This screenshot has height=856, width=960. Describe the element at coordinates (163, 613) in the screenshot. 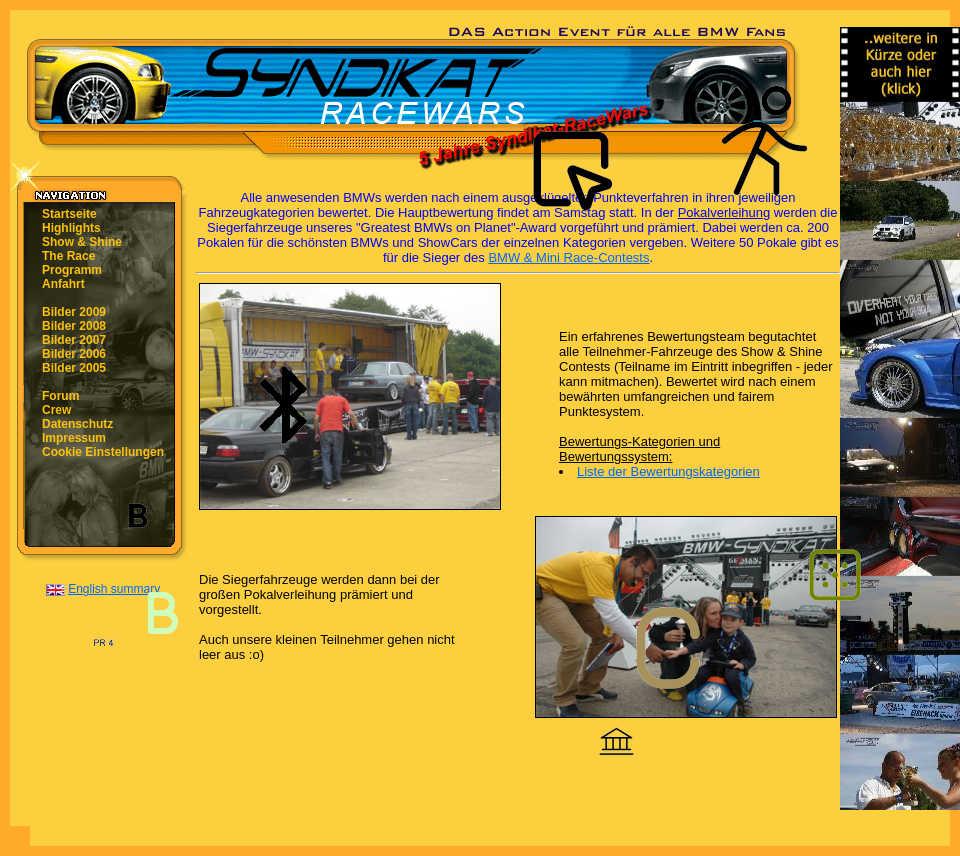

I see `apply bold formatting to selected text` at that location.